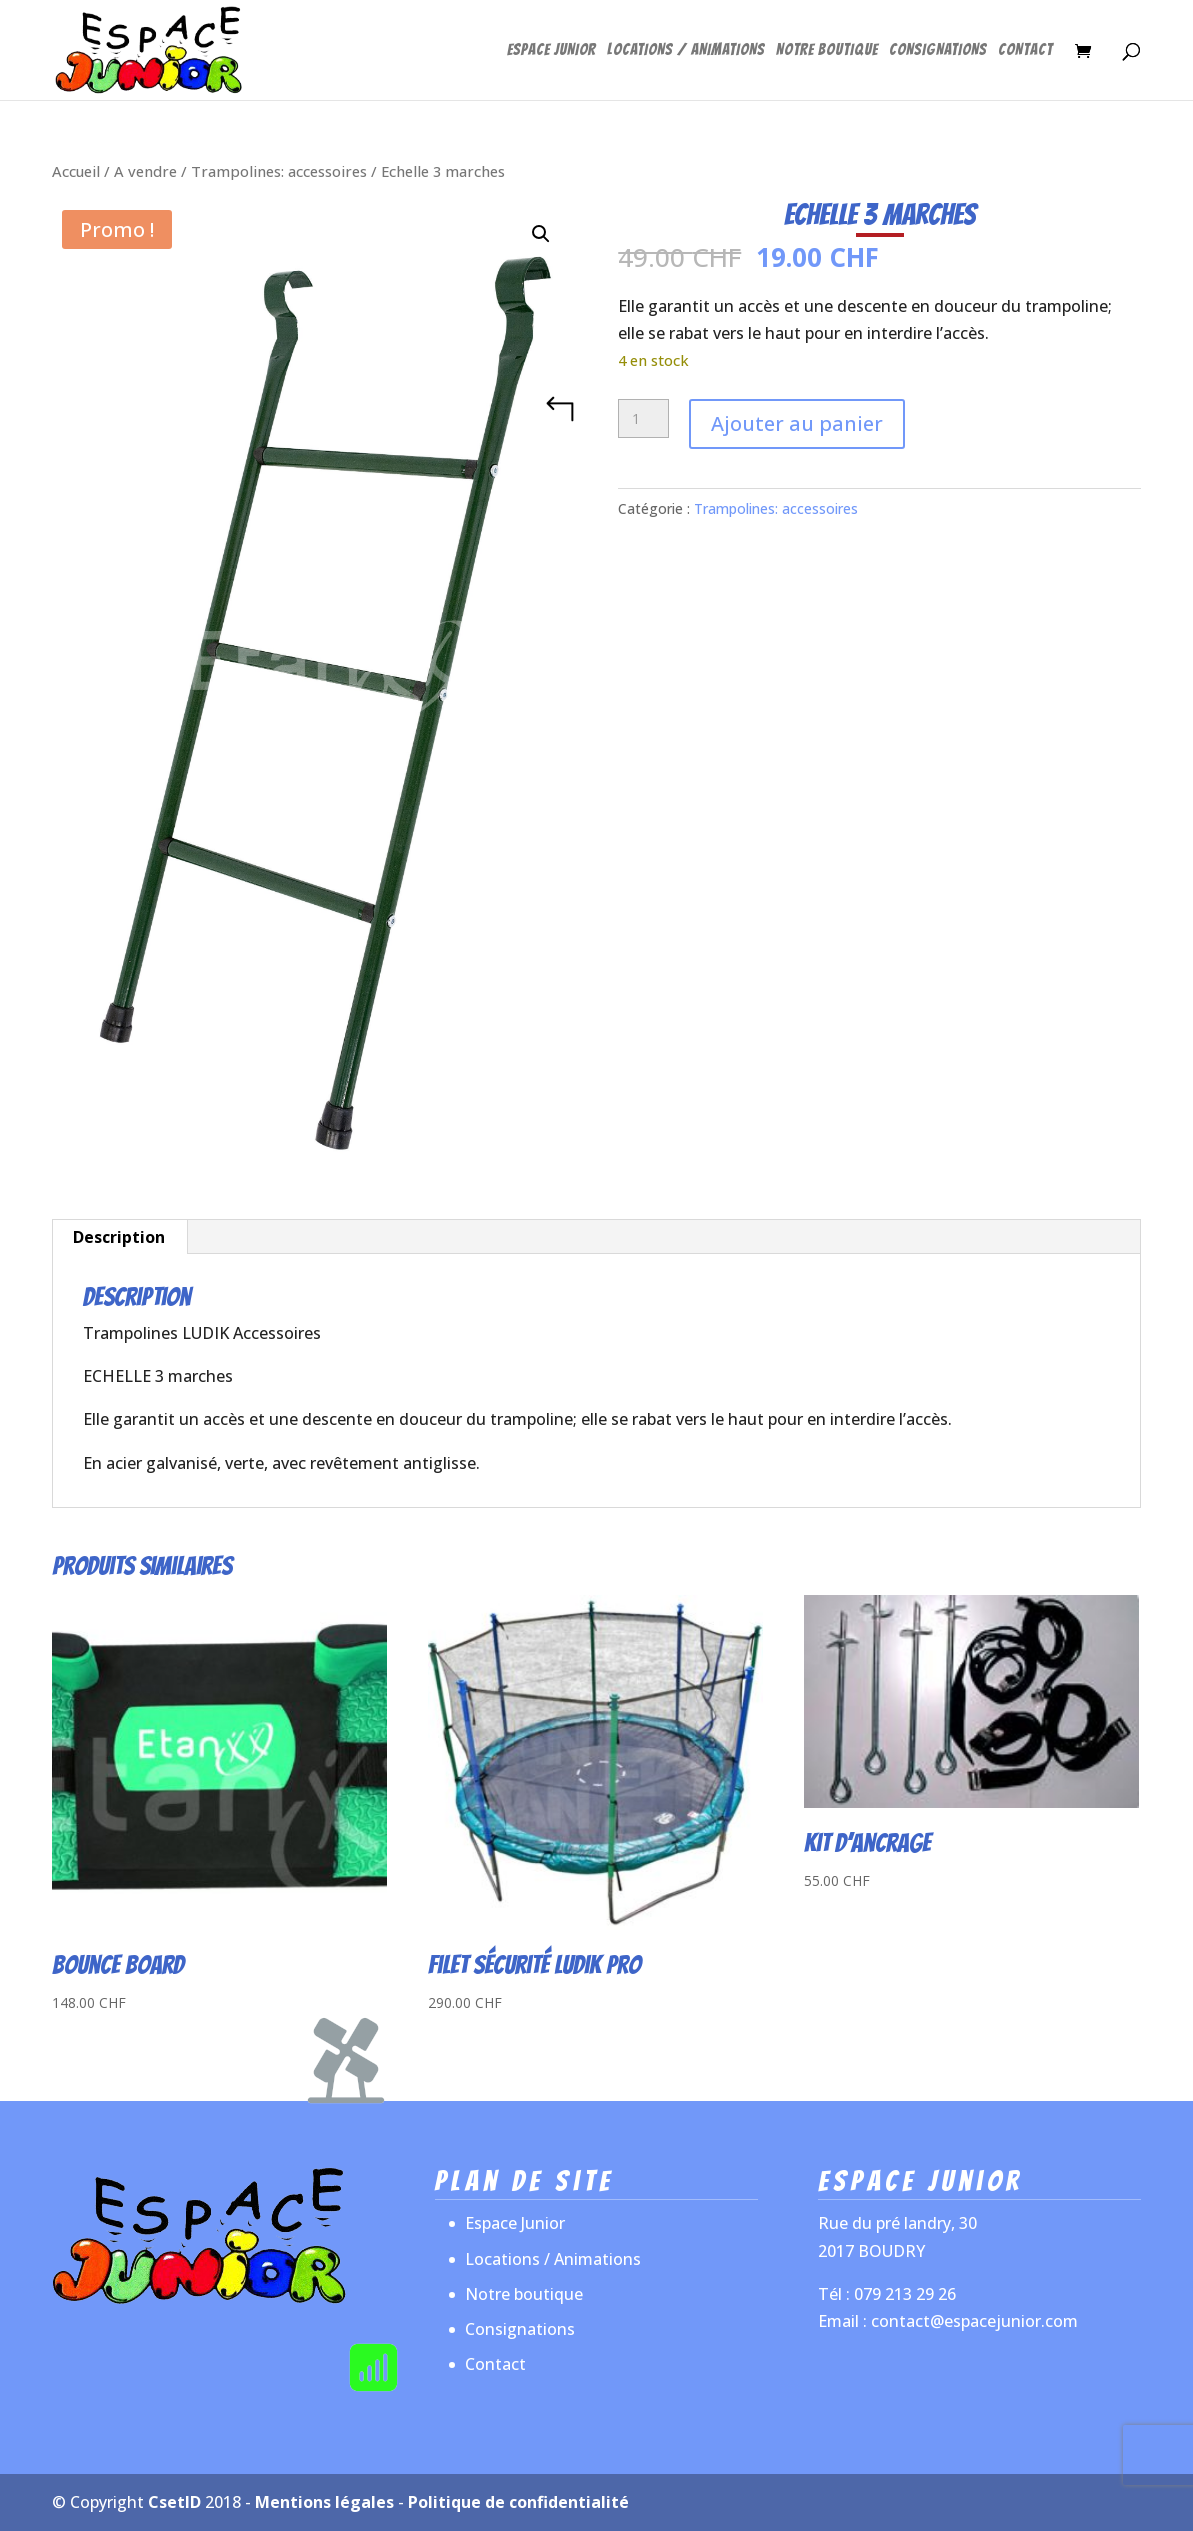 This screenshot has height=2531, width=1193. I want to click on go back to previous screen or step, so click(560, 409).